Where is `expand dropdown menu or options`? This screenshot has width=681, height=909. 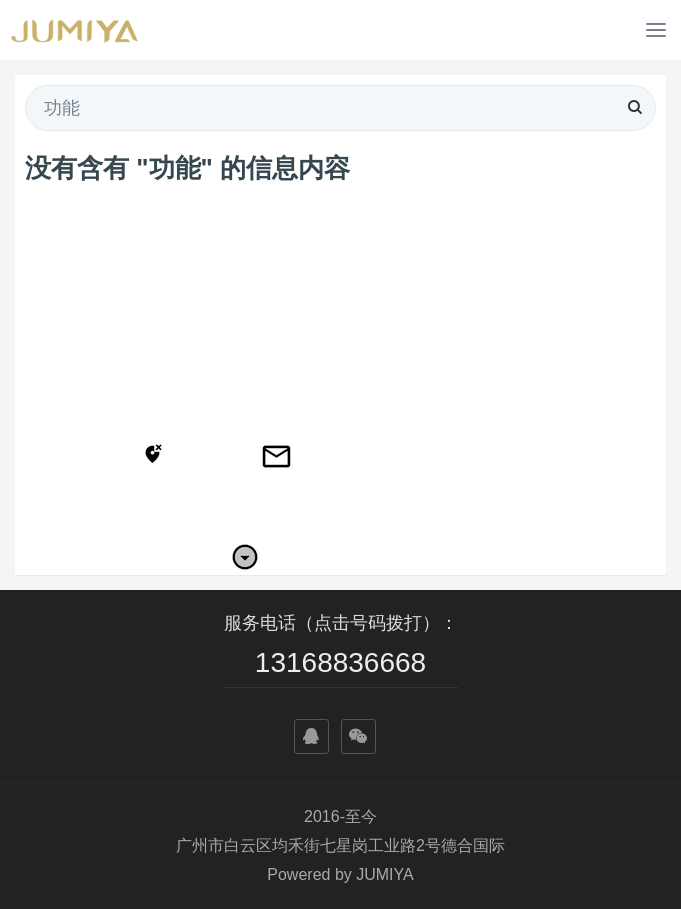 expand dropdown menu or options is located at coordinates (245, 557).